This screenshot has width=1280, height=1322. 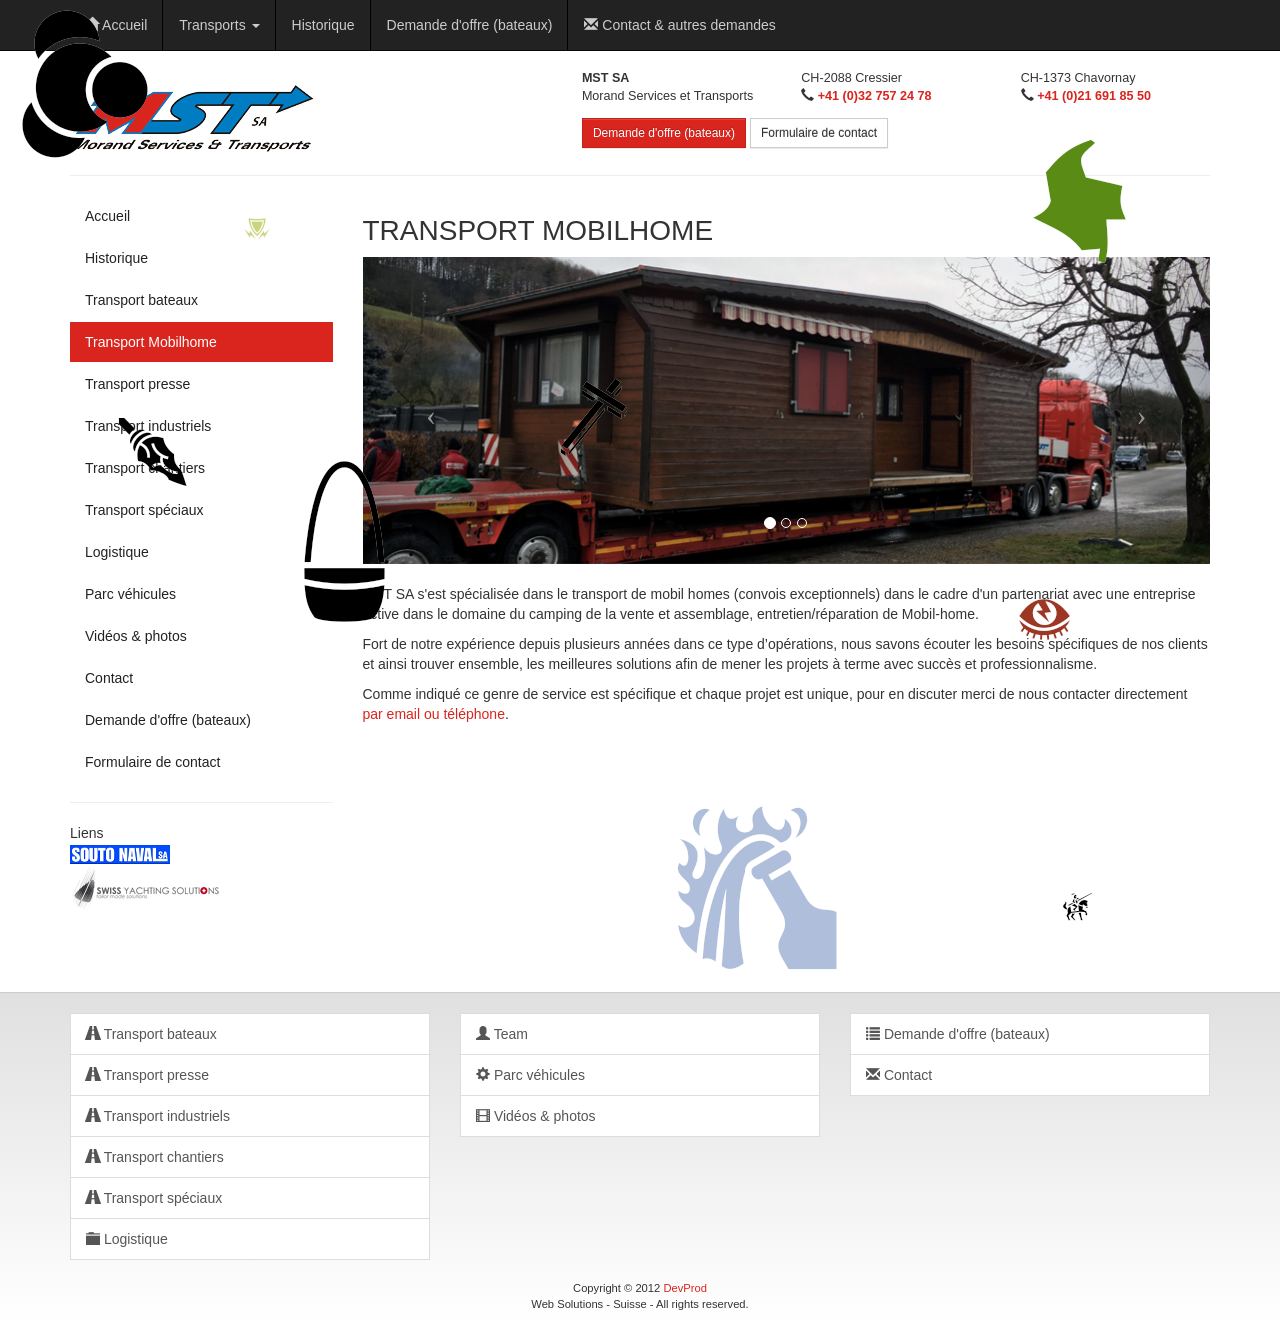 What do you see at coordinates (152, 451) in the screenshot?
I see `select stone spear weapon in game inventory` at bounding box center [152, 451].